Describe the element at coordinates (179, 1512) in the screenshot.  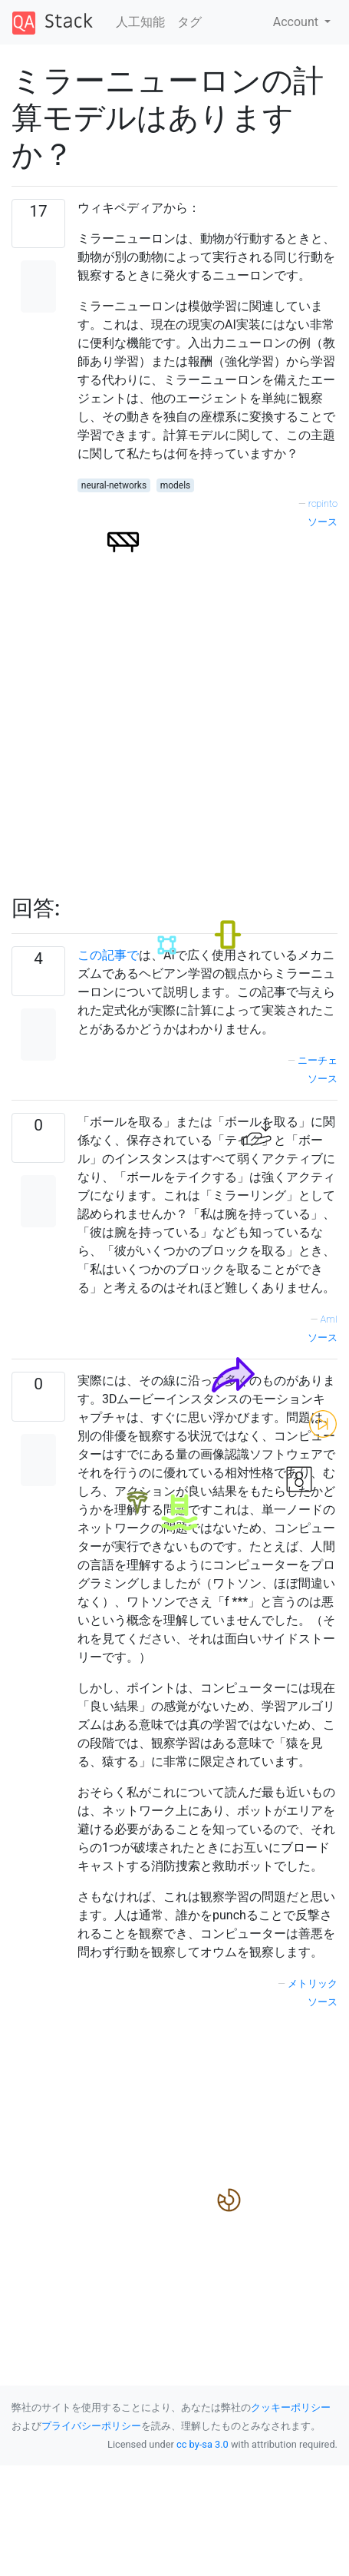
I see `indicates swimming pool amenity available` at that location.